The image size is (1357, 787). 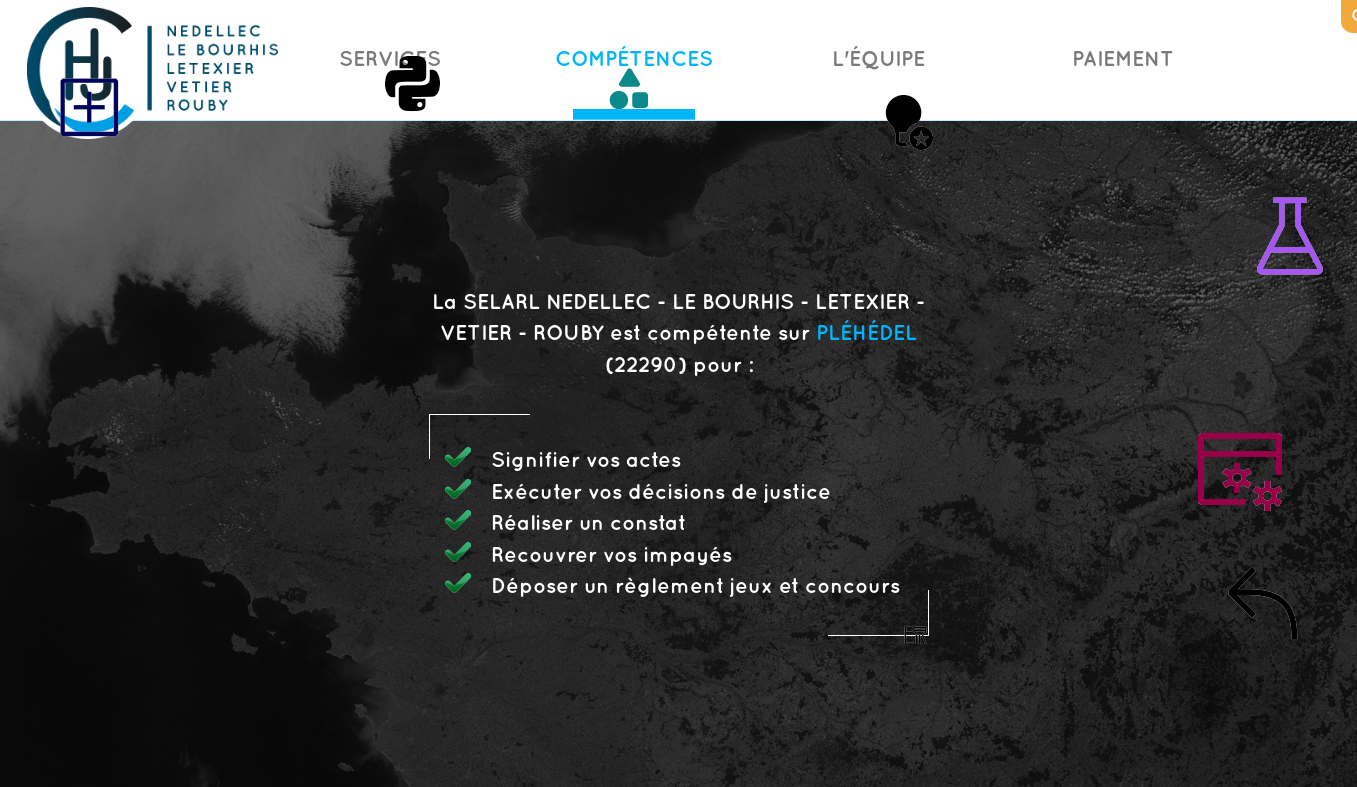 What do you see at coordinates (412, 83) in the screenshot?
I see `python file or project indicator` at bounding box center [412, 83].